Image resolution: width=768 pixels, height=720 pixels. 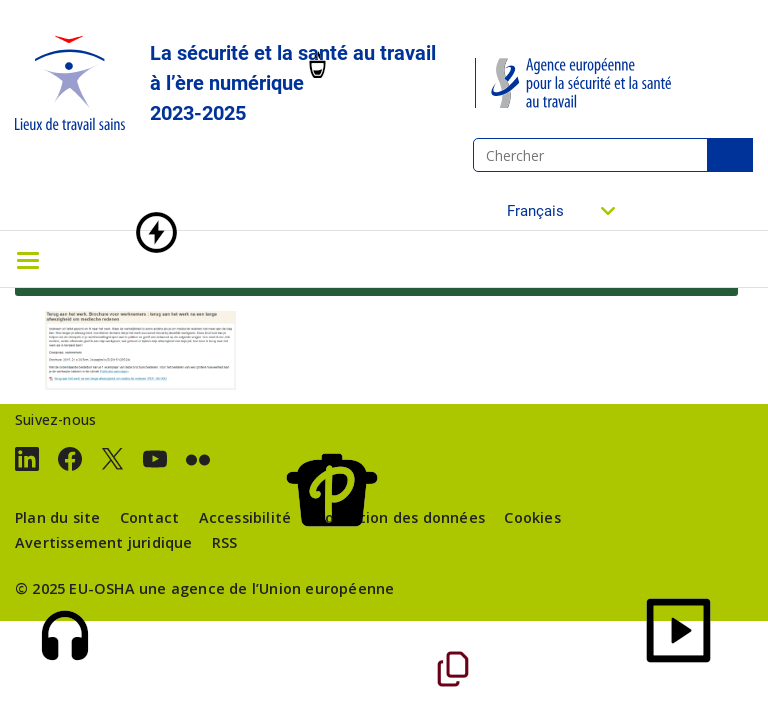 I want to click on copy to clipboard, so click(x=453, y=669).